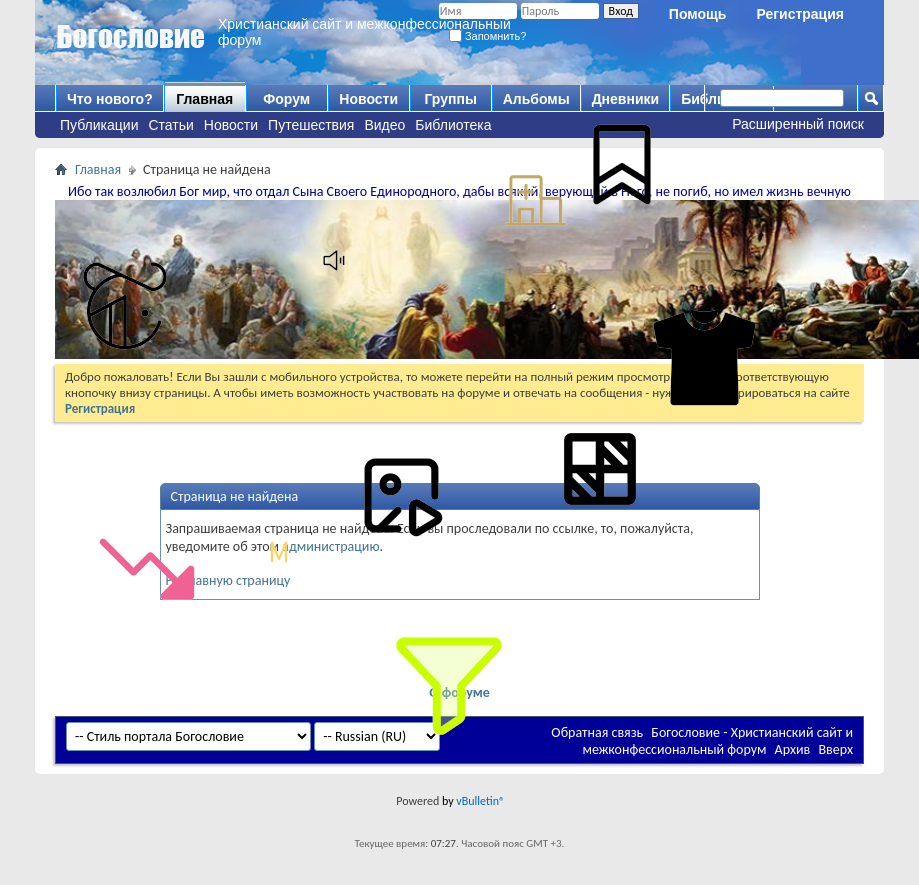  What do you see at coordinates (449, 682) in the screenshot?
I see `filter or sort content` at bounding box center [449, 682].